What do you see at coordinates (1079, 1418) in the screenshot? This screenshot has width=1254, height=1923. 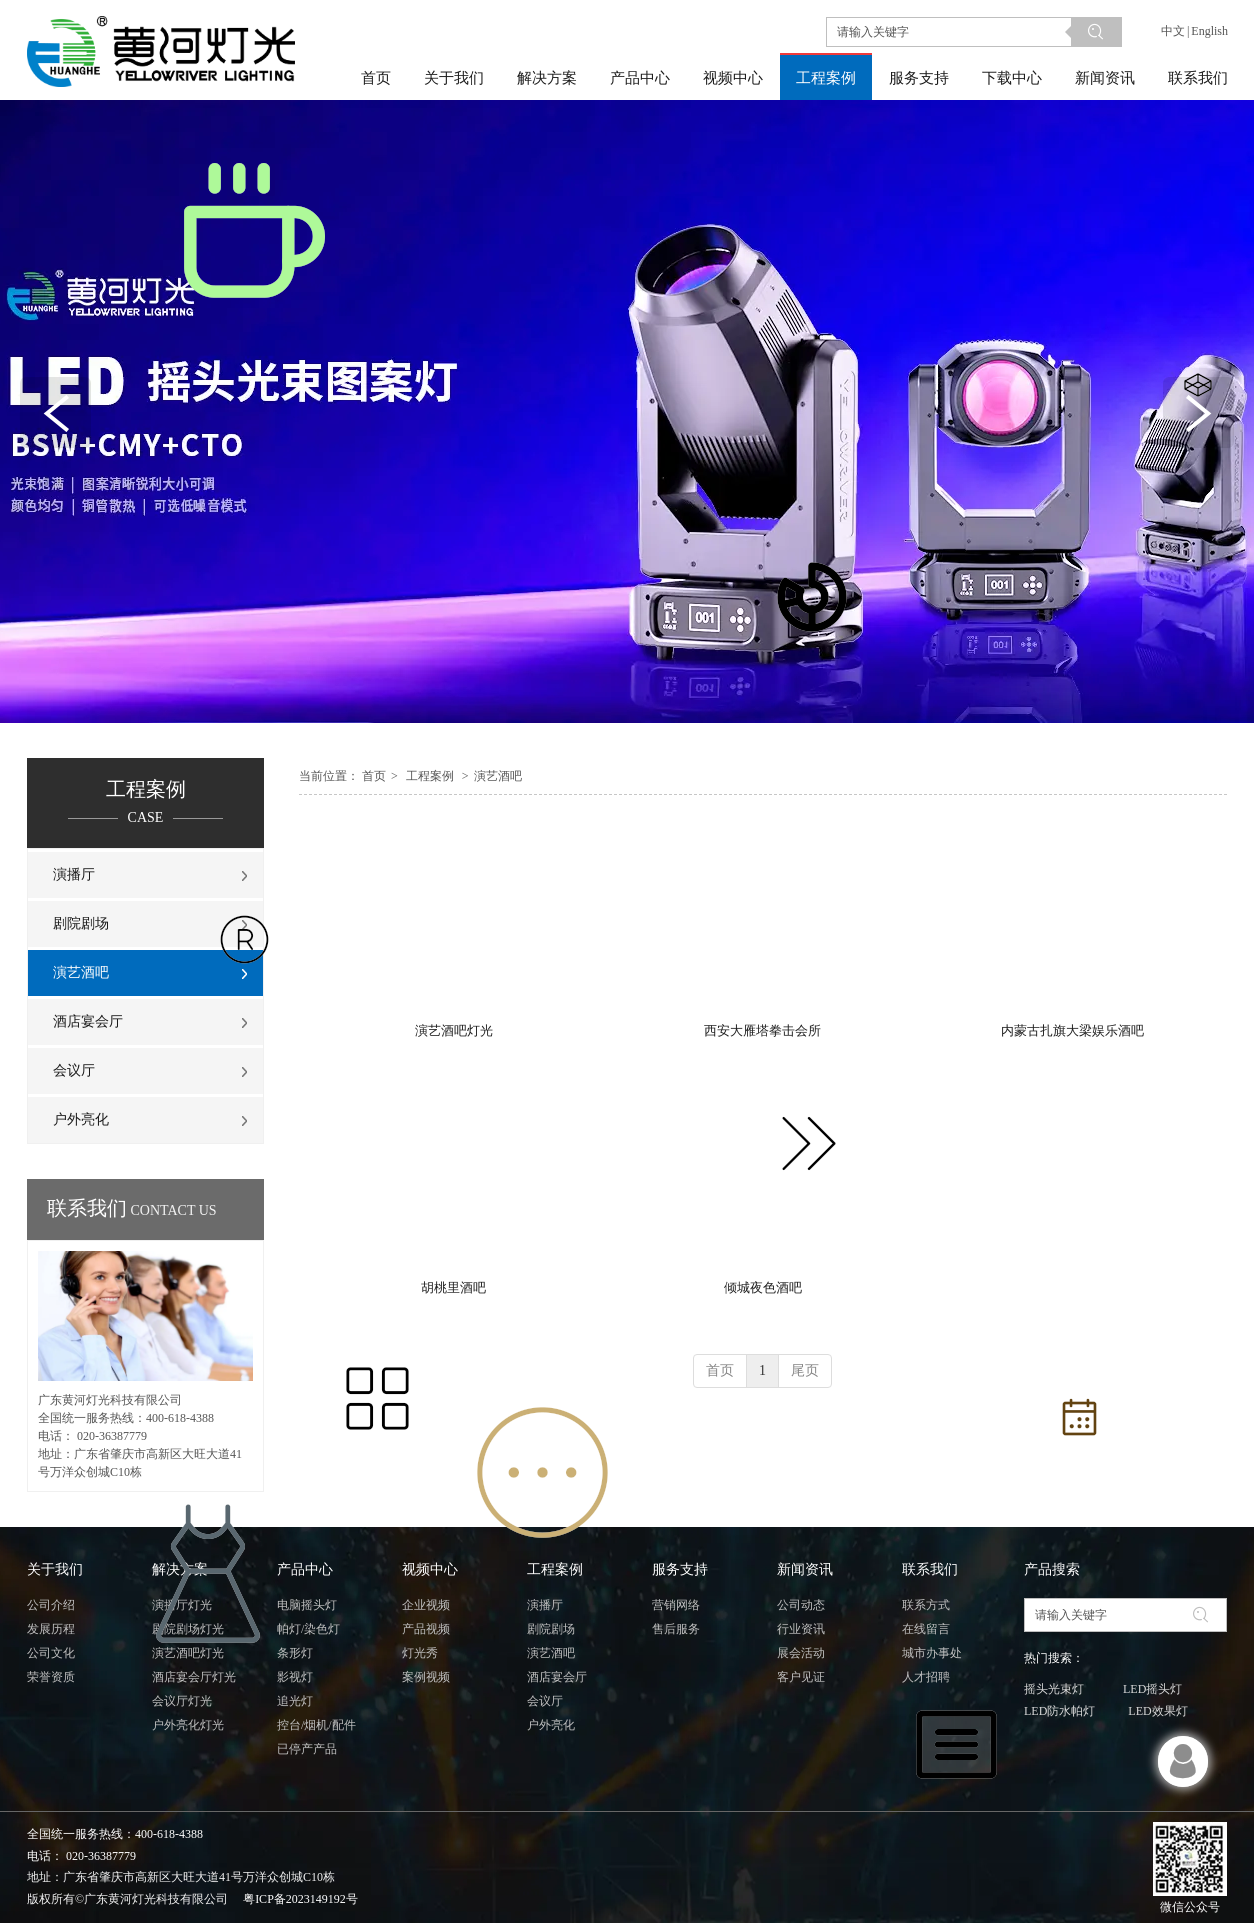 I see `view calendar events` at bounding box center [1079, 1418].